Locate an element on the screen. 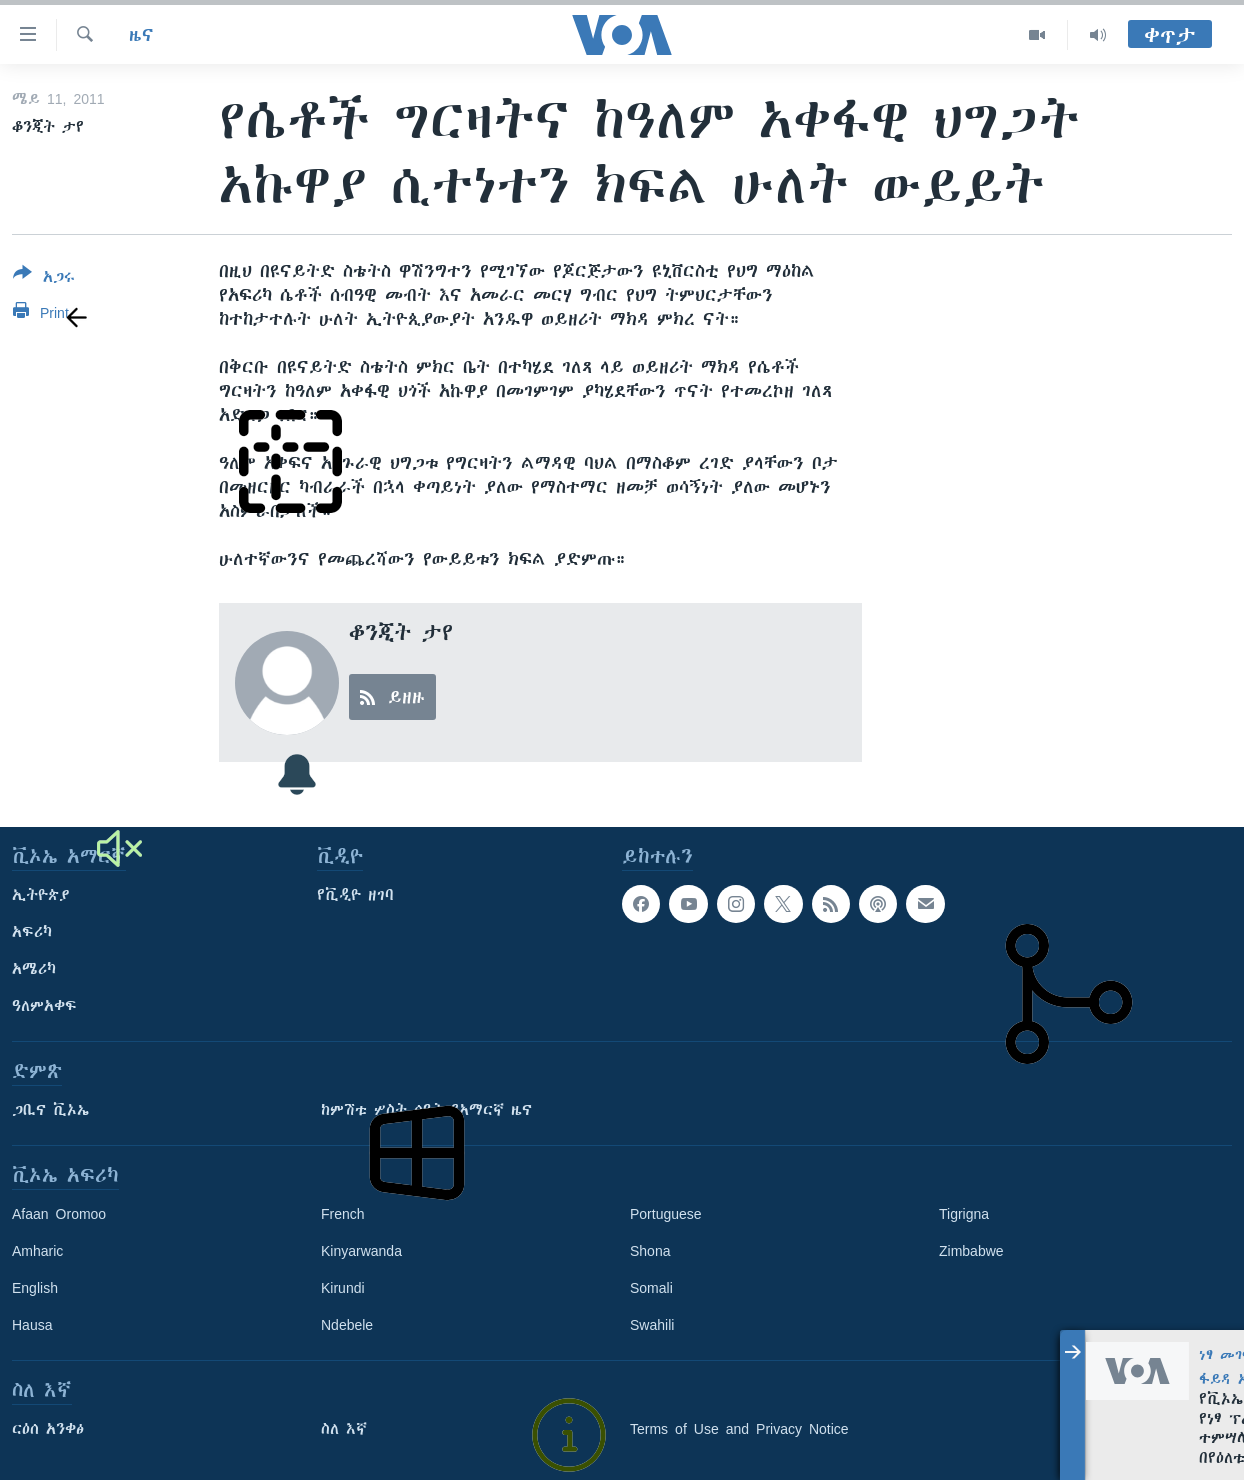 Image resolution: width=1244 pixels, height=1480 pixels. view more information or details is located at coordinates (569, 1435).